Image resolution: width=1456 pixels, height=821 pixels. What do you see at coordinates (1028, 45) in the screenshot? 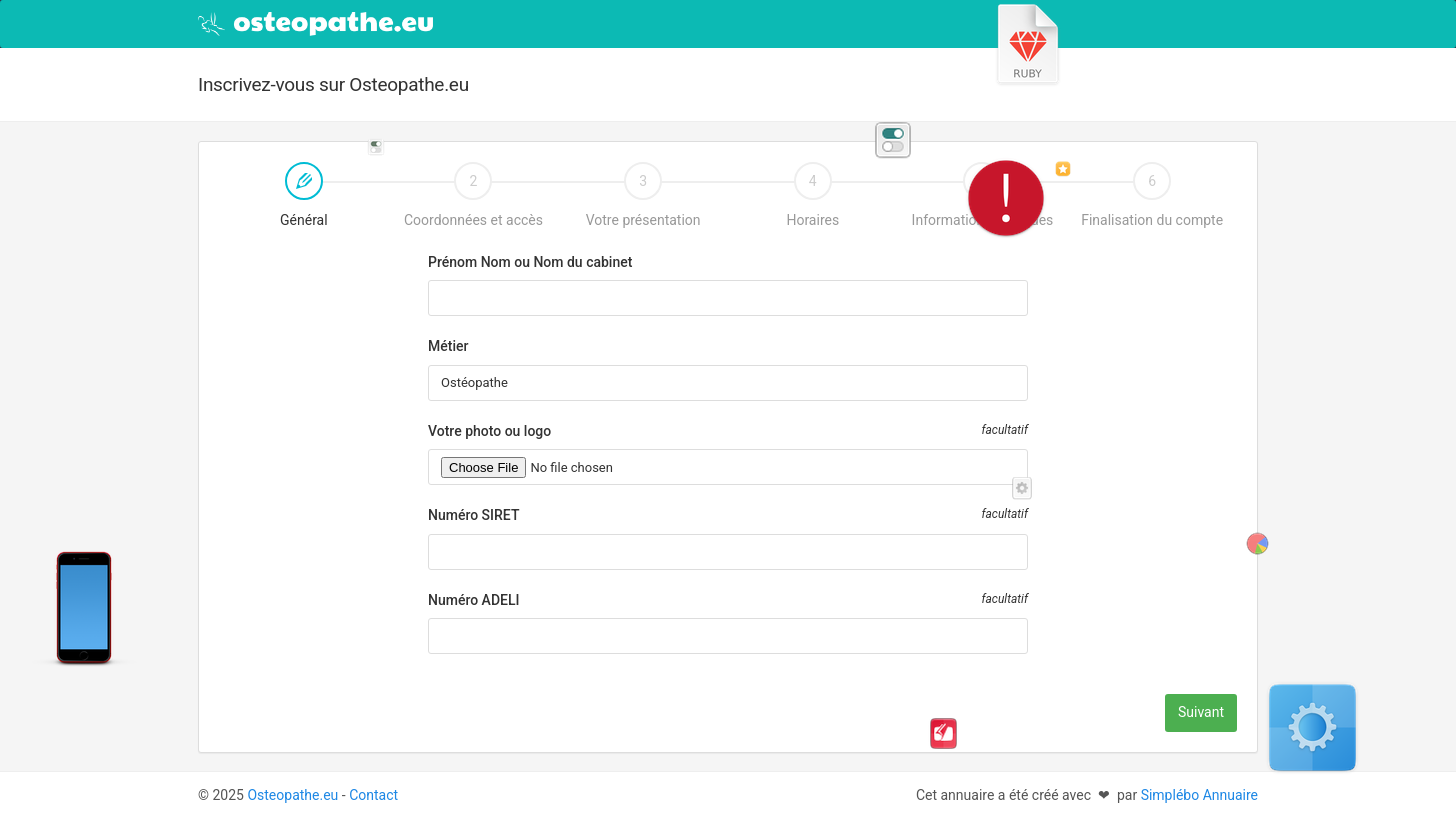
I see `ruby programming language source file` at bounding box center [1028, 45].